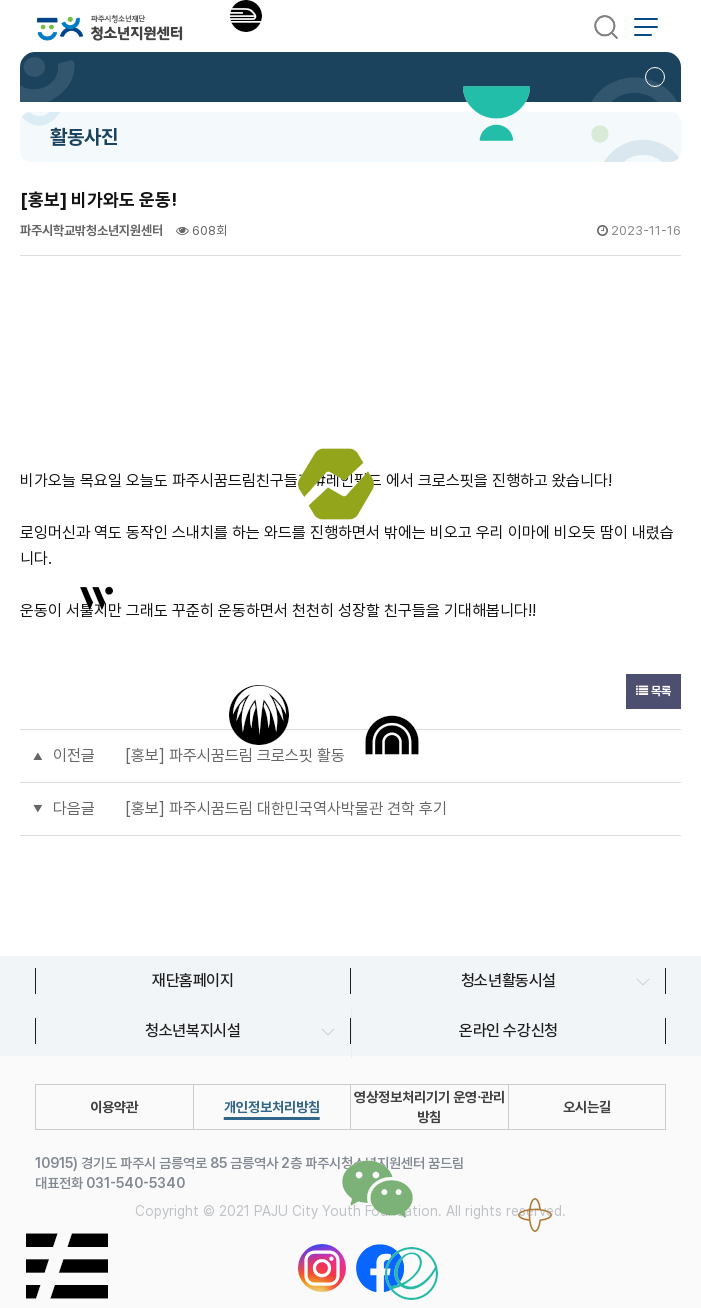 The image size is (701, 1308). I want to click on serverless framework logo, so click(67, 1266).